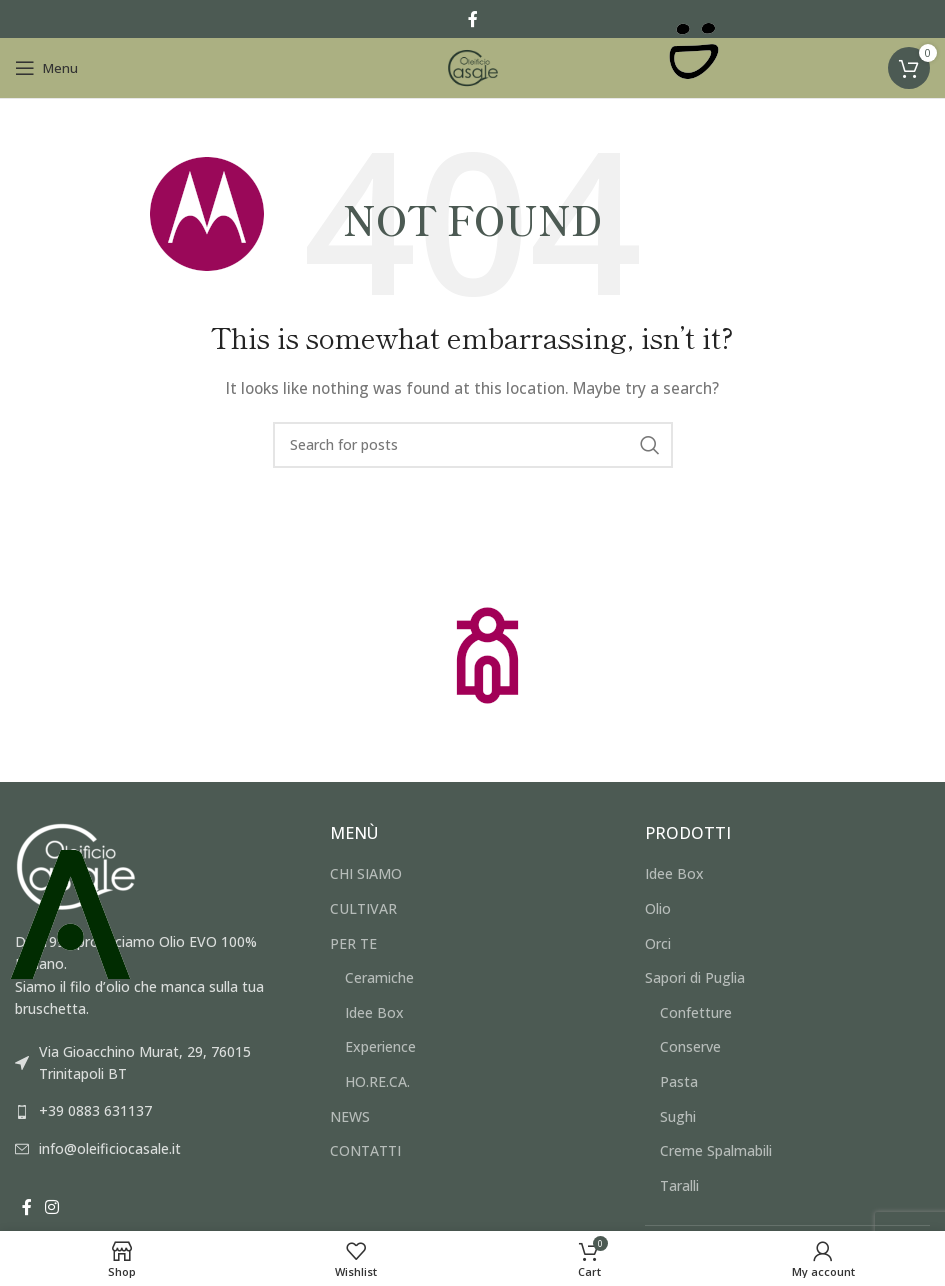  Describe the element at coordinates (487, 655) in the screenshot. I see `select e-bike as transportation mode` at that location.